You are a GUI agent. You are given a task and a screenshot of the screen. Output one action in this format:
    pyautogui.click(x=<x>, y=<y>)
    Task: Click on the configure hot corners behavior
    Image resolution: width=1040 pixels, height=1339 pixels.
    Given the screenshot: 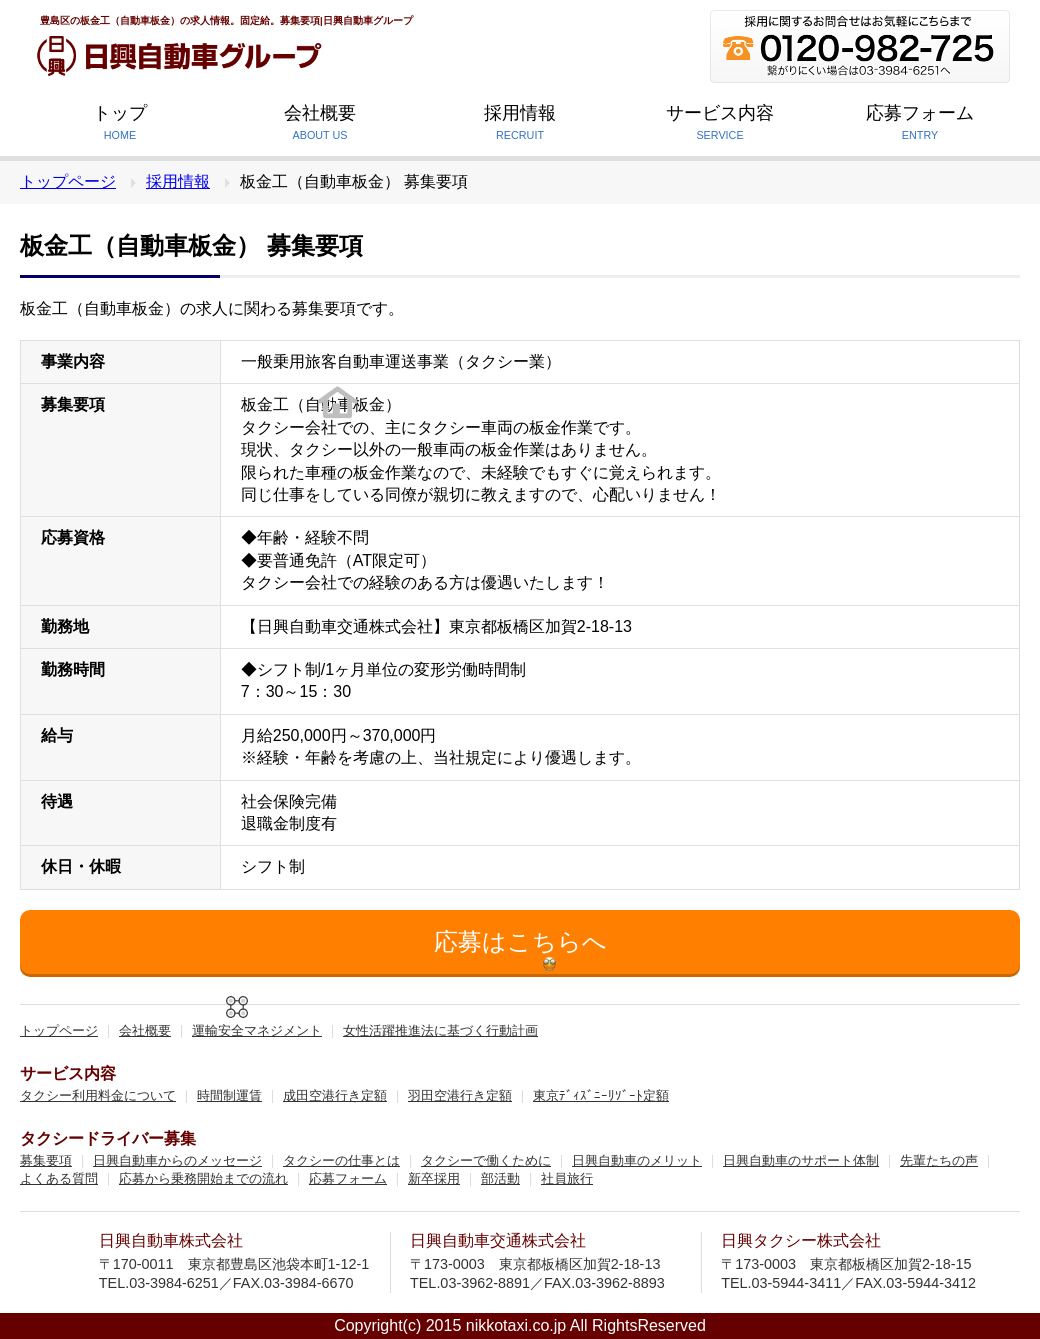 What is the action you would take?
    pyautogui.click(x=237, y=1007)
    